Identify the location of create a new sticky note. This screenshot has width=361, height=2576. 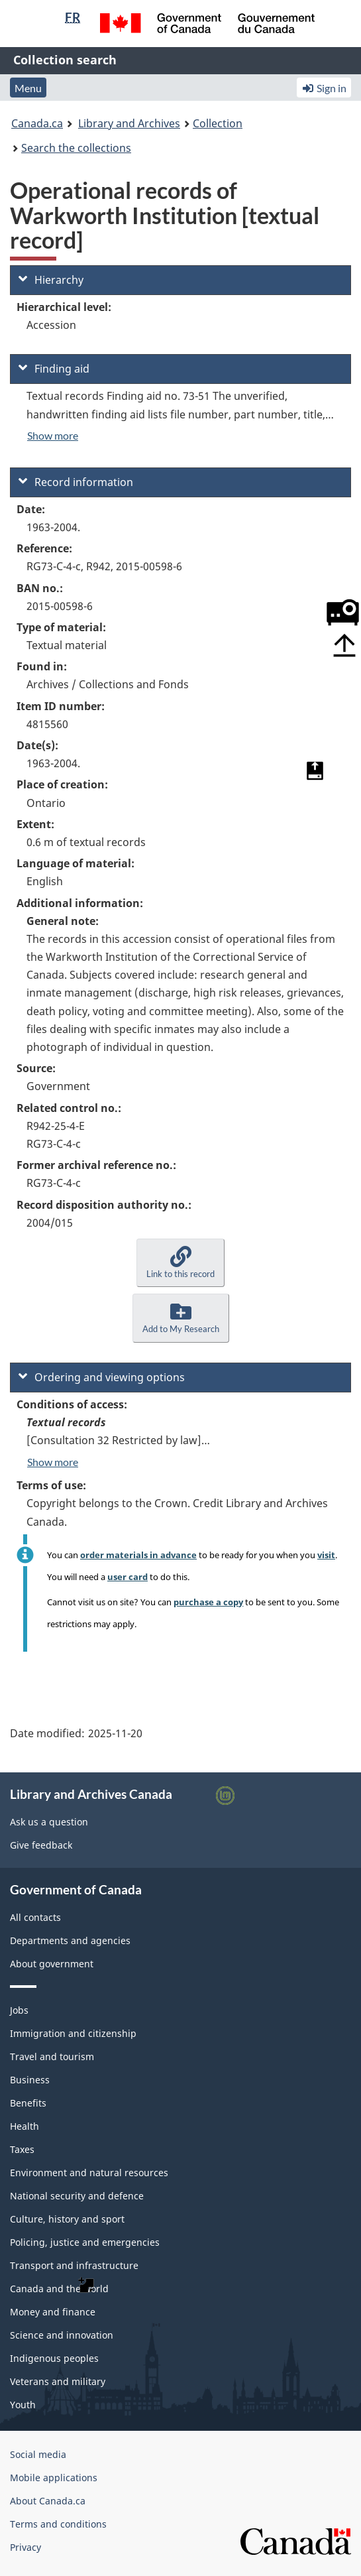
(87, 2286).